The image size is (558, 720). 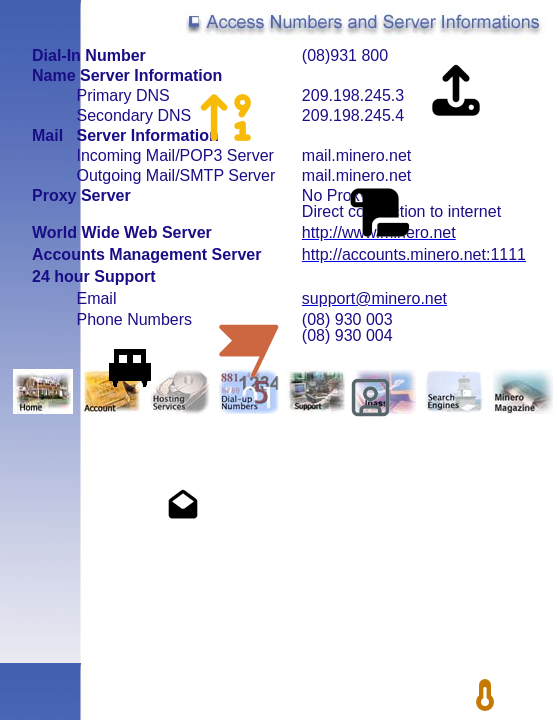 What do you see at coordinates (456, 92) in the screenshot?
I see `upload a file or document` at bounding box center [456, 92].